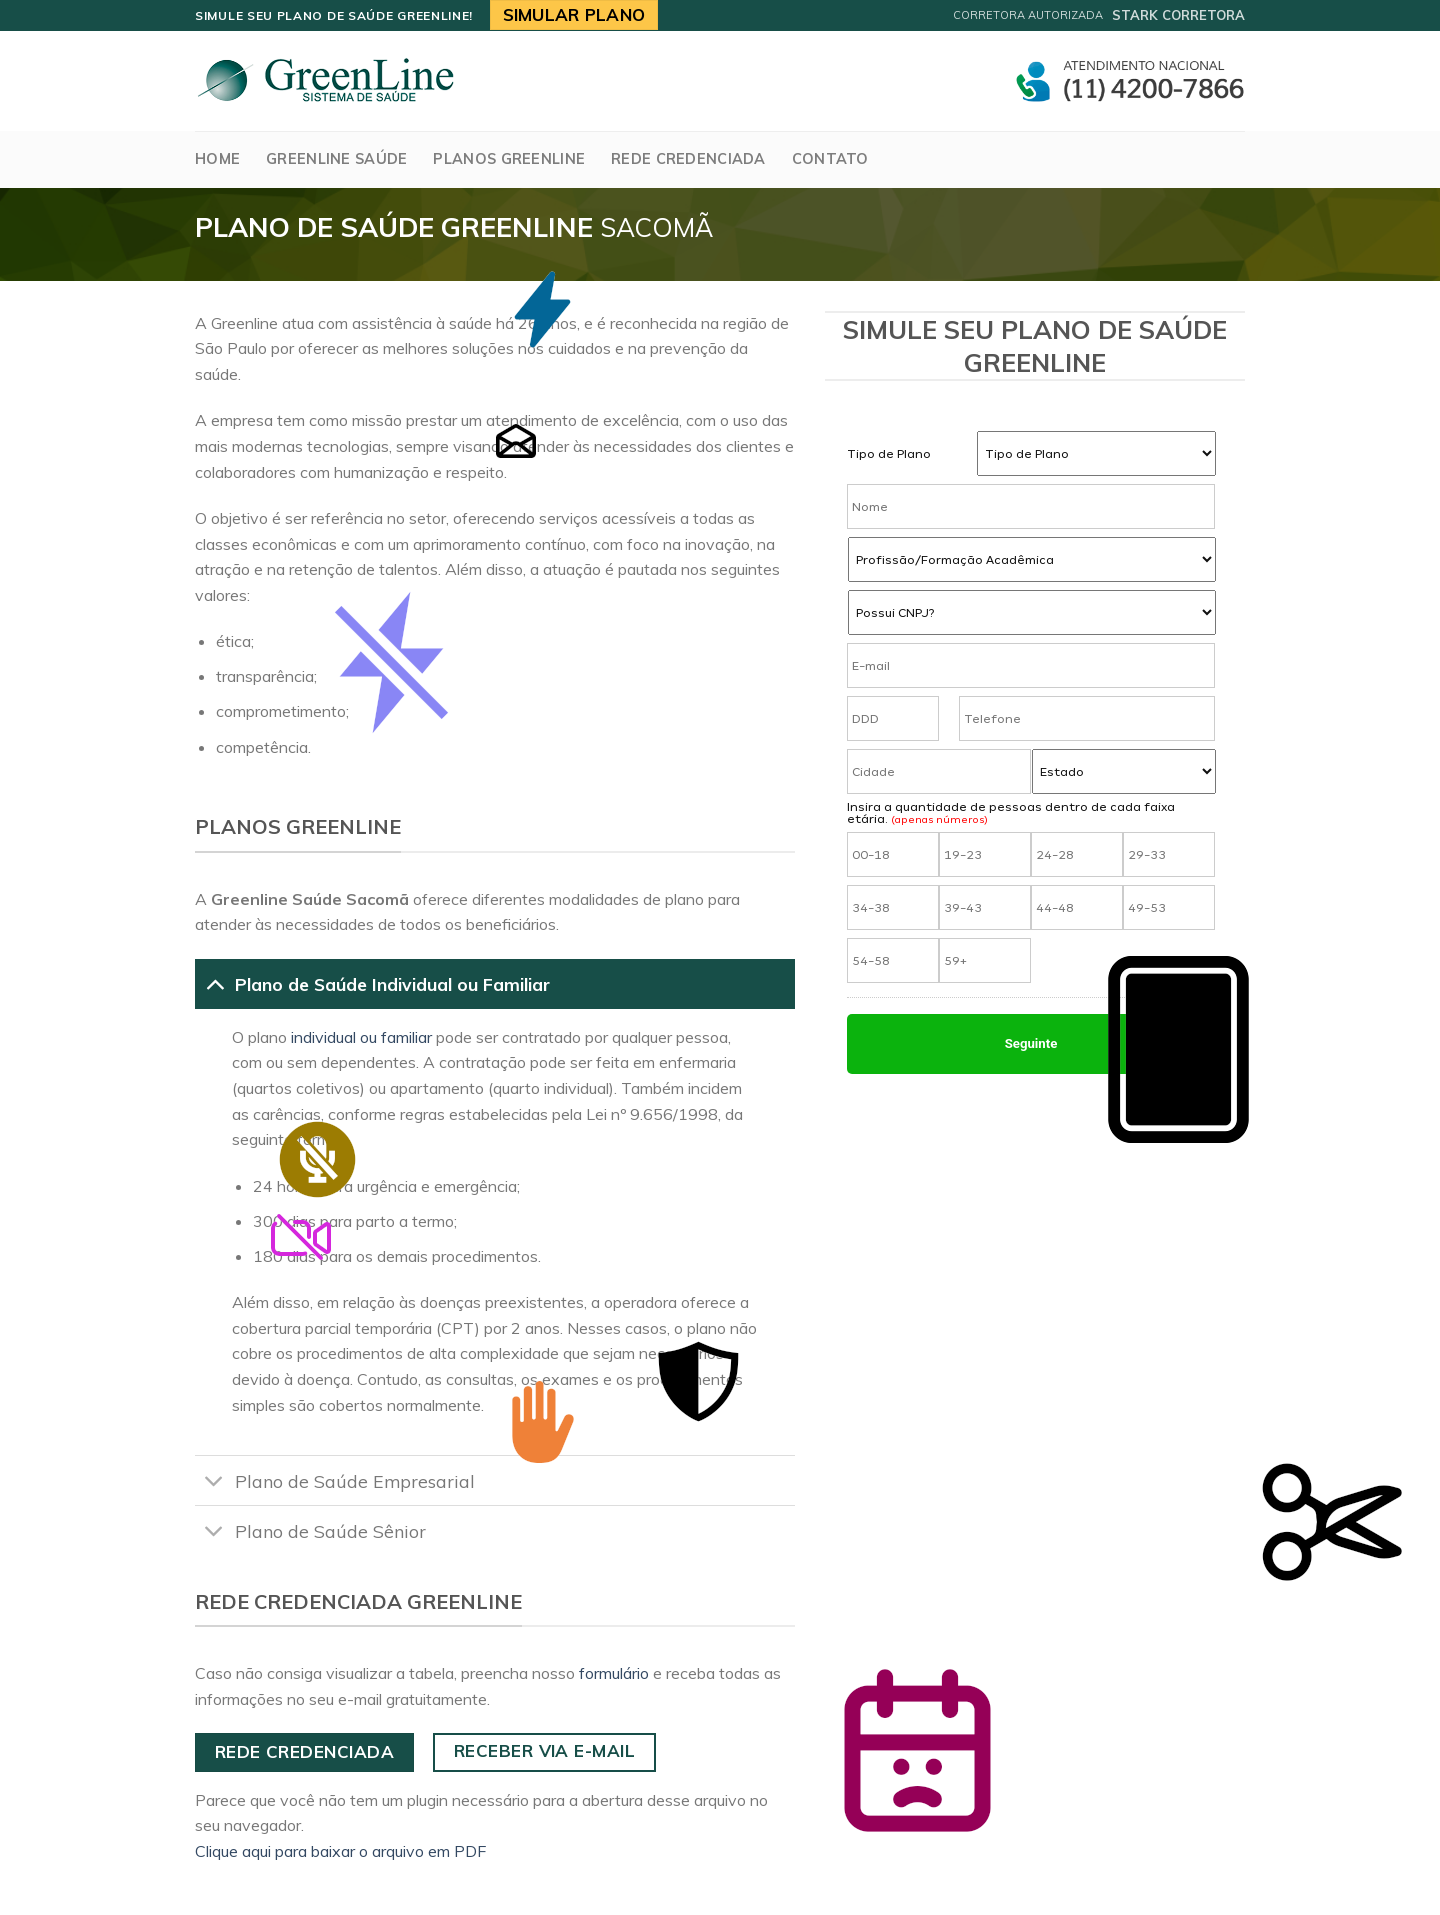 The image size is (1440, 1915). I want to click on microphone is muted, so click(317, 1159).